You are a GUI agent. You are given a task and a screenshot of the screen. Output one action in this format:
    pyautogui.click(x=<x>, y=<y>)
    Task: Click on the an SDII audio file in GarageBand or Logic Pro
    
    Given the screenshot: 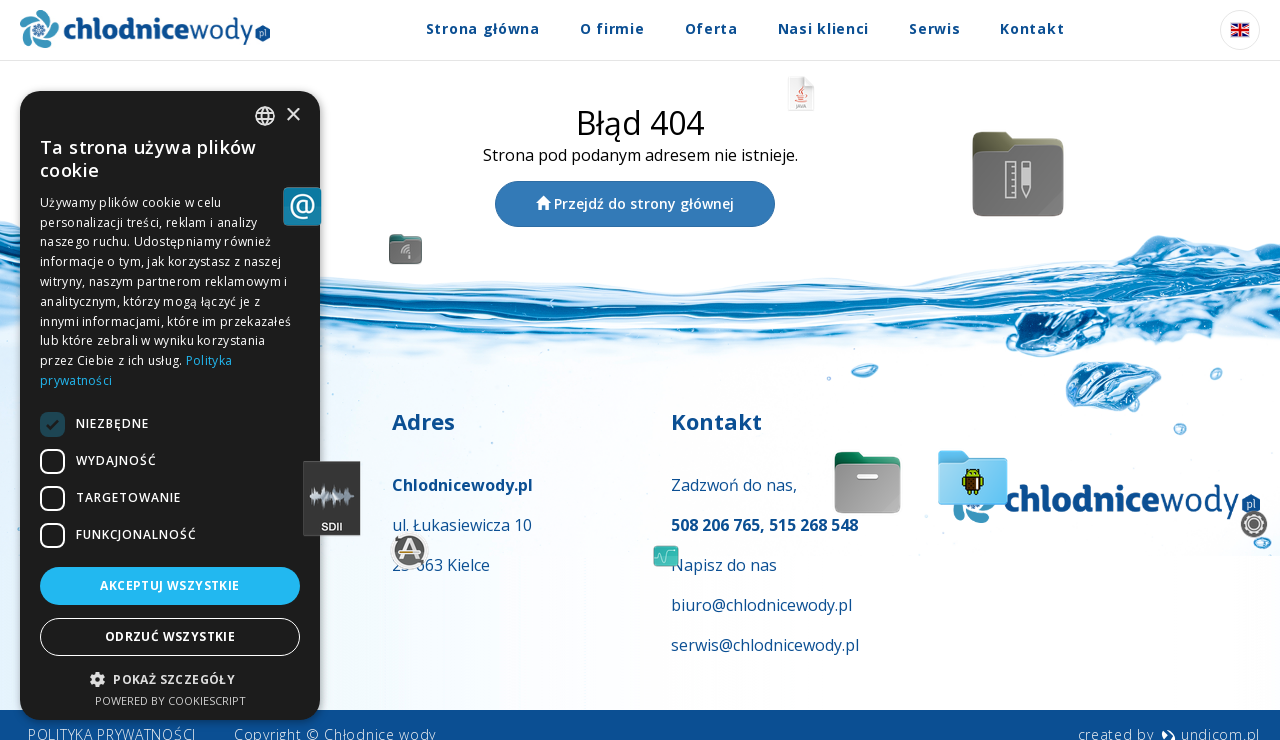 What is the action you would take?
    pyautogui.click(x=332, y=500)
    